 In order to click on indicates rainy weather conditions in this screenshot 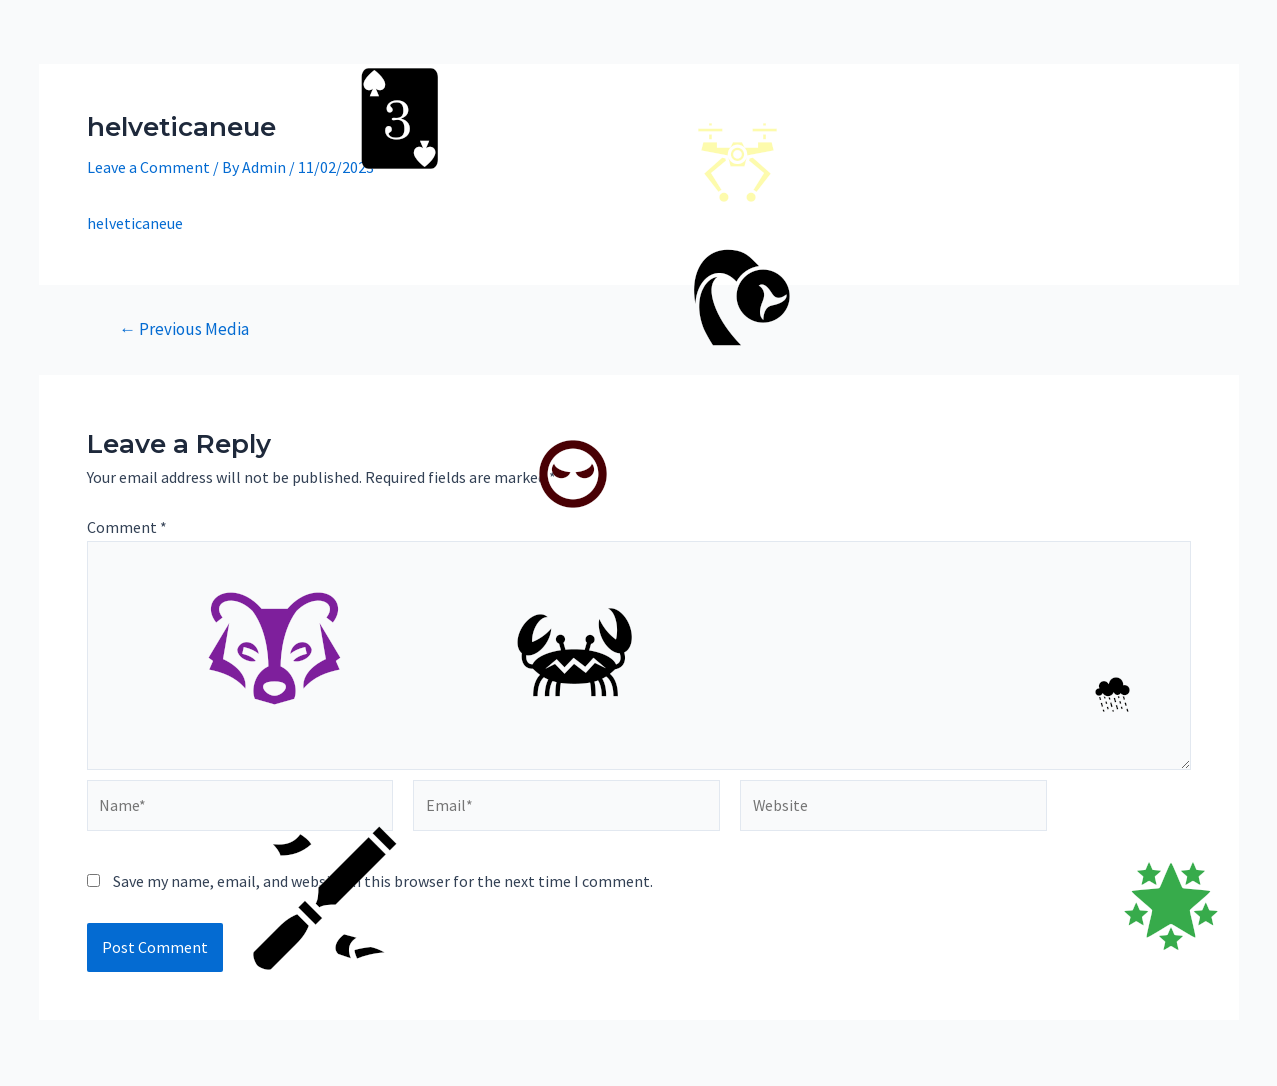, I will do `click(1112, 694)`.